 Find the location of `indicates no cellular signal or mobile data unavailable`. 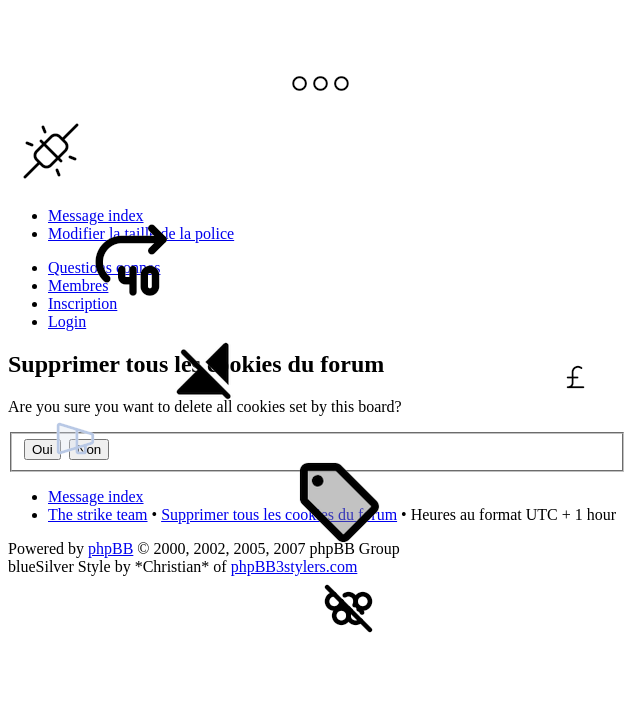

indicates no cellular signal or mobile data unavailable is located at coordinates (203, 369).